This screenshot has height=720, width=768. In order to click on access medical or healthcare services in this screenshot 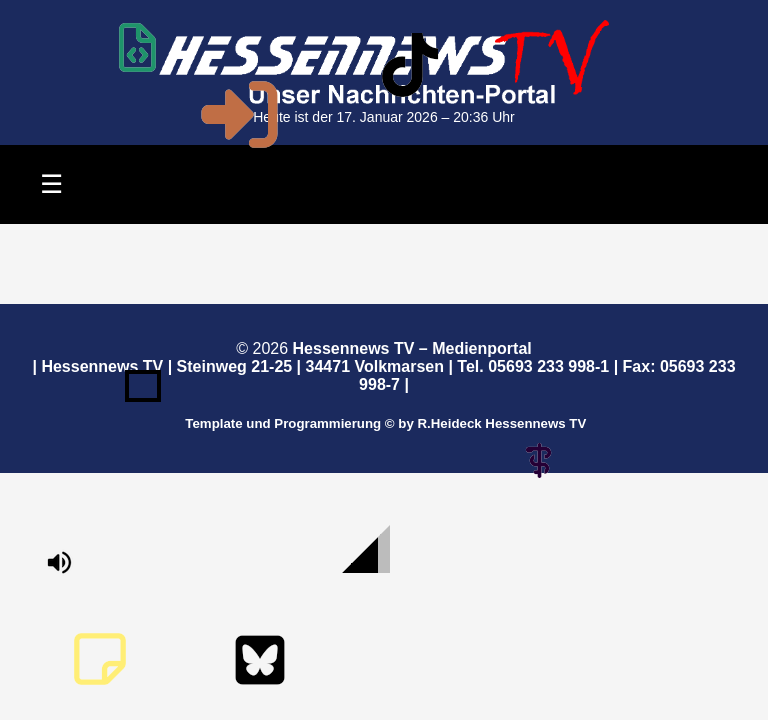, I will do `click(539, 460)`.